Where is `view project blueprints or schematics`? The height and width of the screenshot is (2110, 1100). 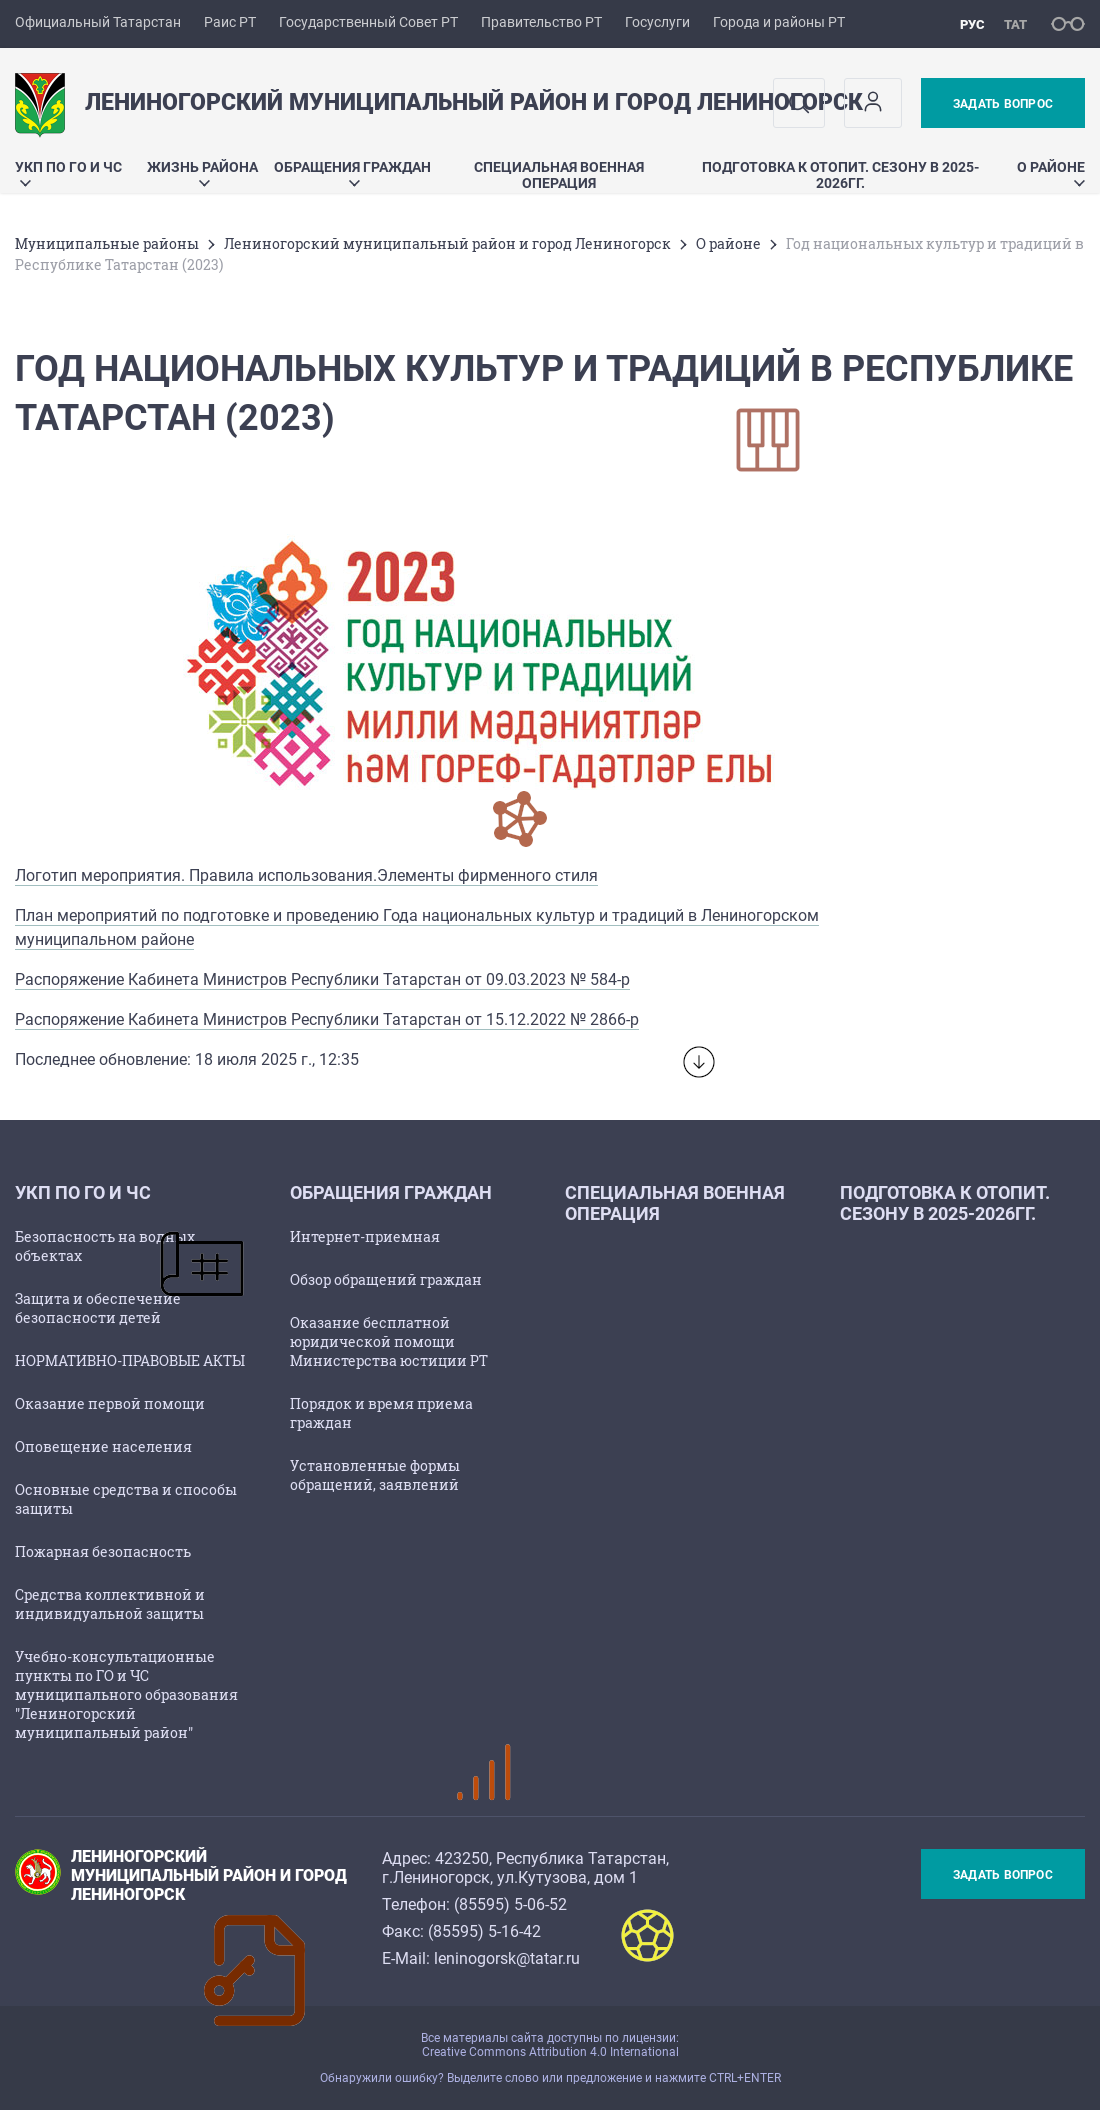
view project blueprints or schematics is located at coordinates (202, 1267).